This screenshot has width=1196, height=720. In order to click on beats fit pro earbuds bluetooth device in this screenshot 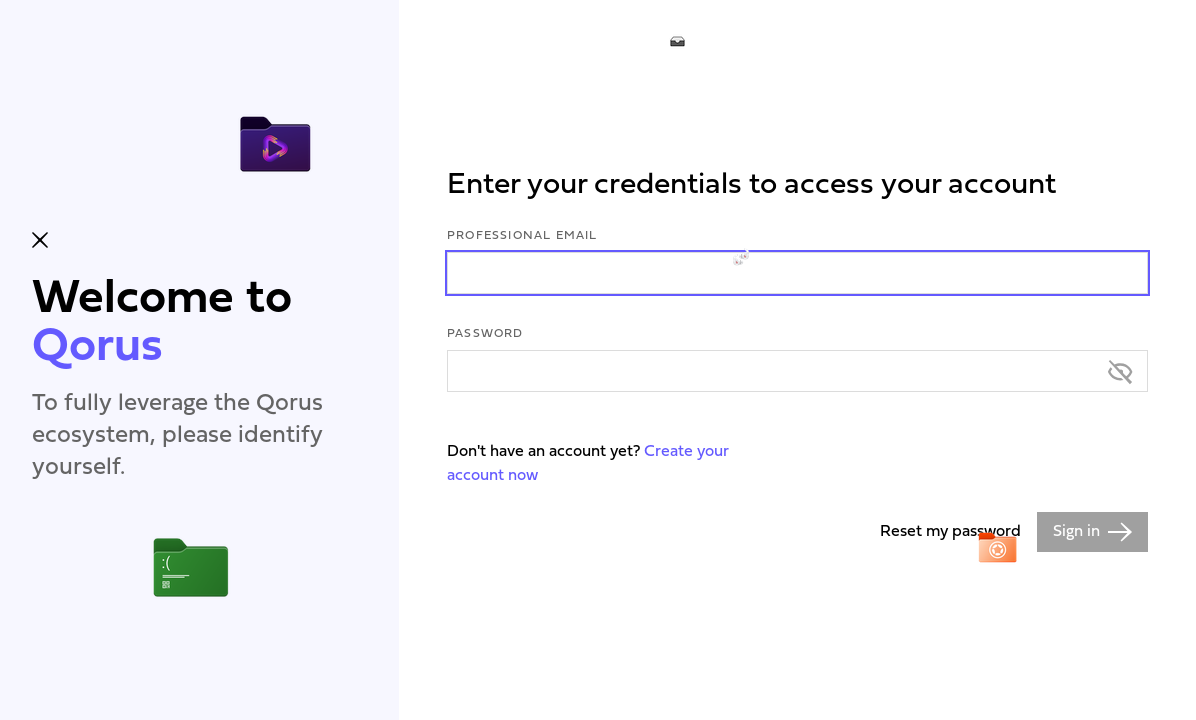, I will do `click(741, 257)`.